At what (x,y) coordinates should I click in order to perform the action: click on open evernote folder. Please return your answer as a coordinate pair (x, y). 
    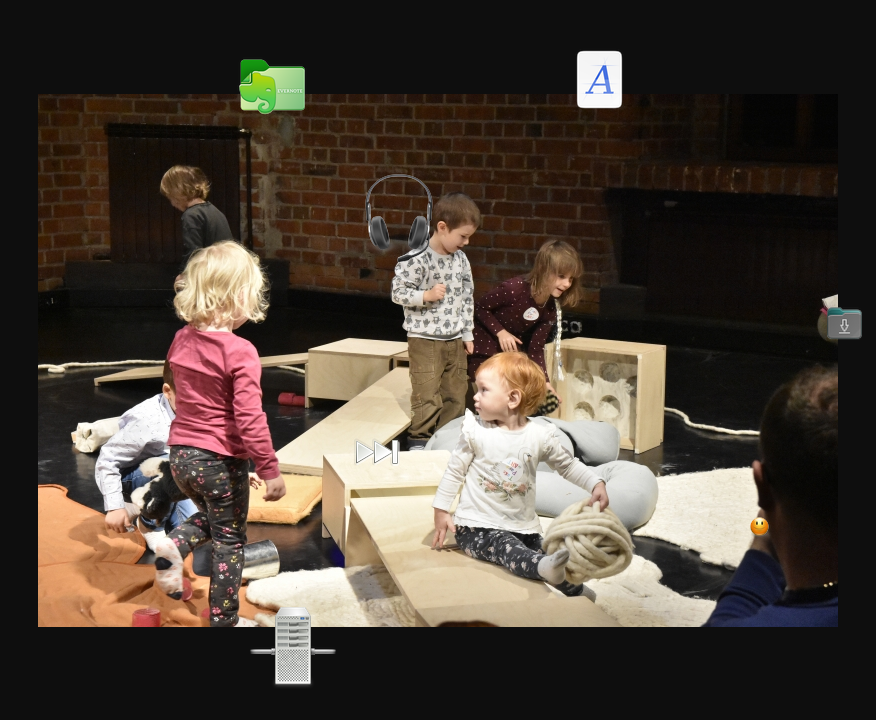
    Looking at the image, I should click on (272, 86).